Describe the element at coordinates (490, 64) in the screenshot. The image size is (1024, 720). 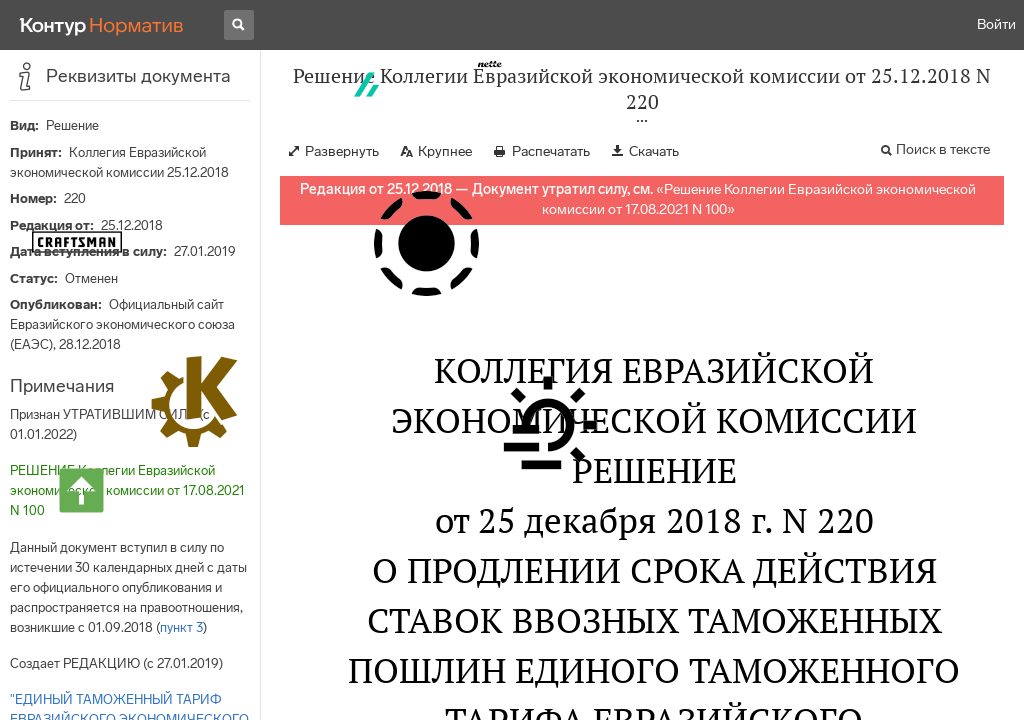
I see `nette framework logo` at that location.